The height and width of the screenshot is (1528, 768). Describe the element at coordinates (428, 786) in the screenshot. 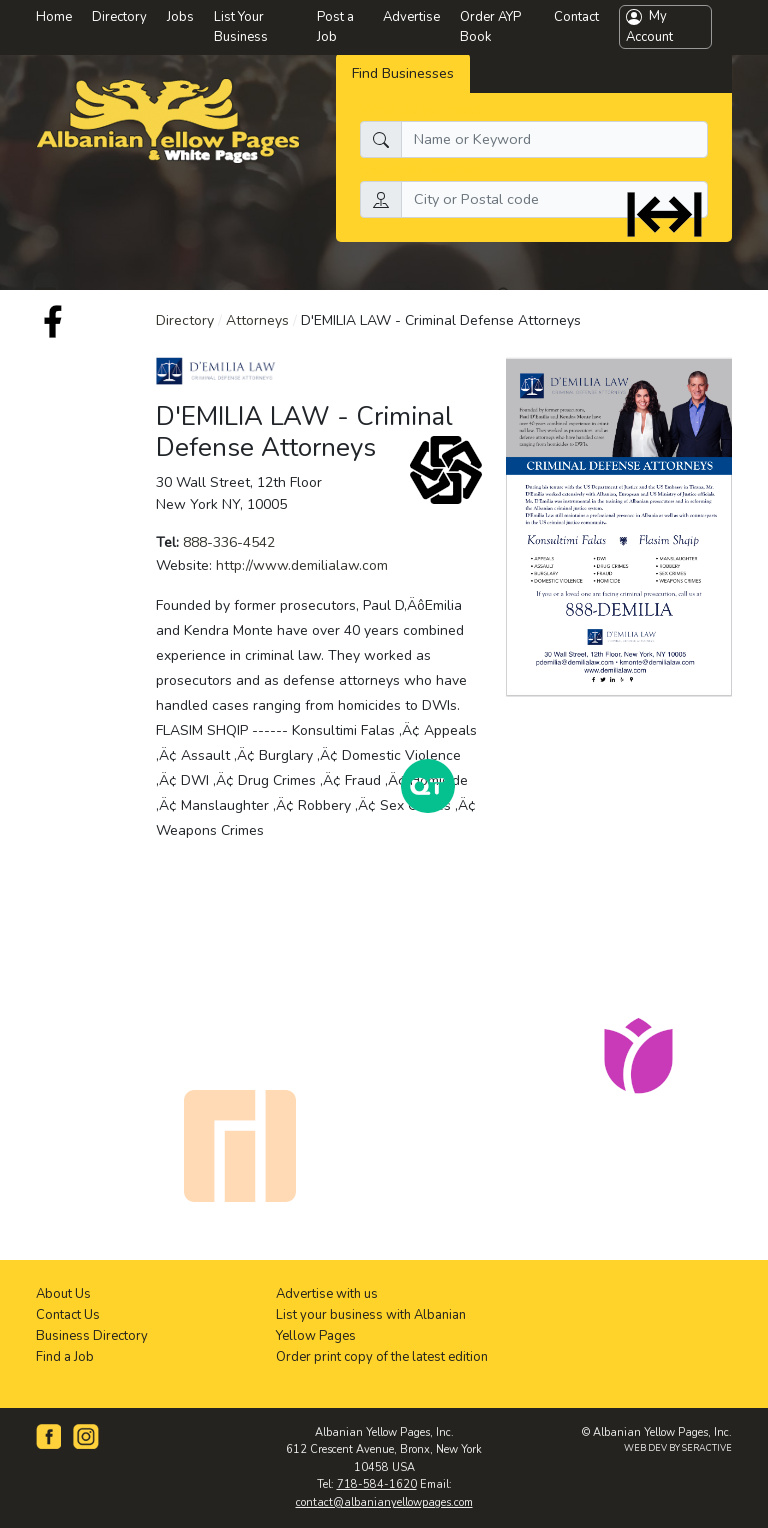

I see `quicktype app or service logo` at that location.